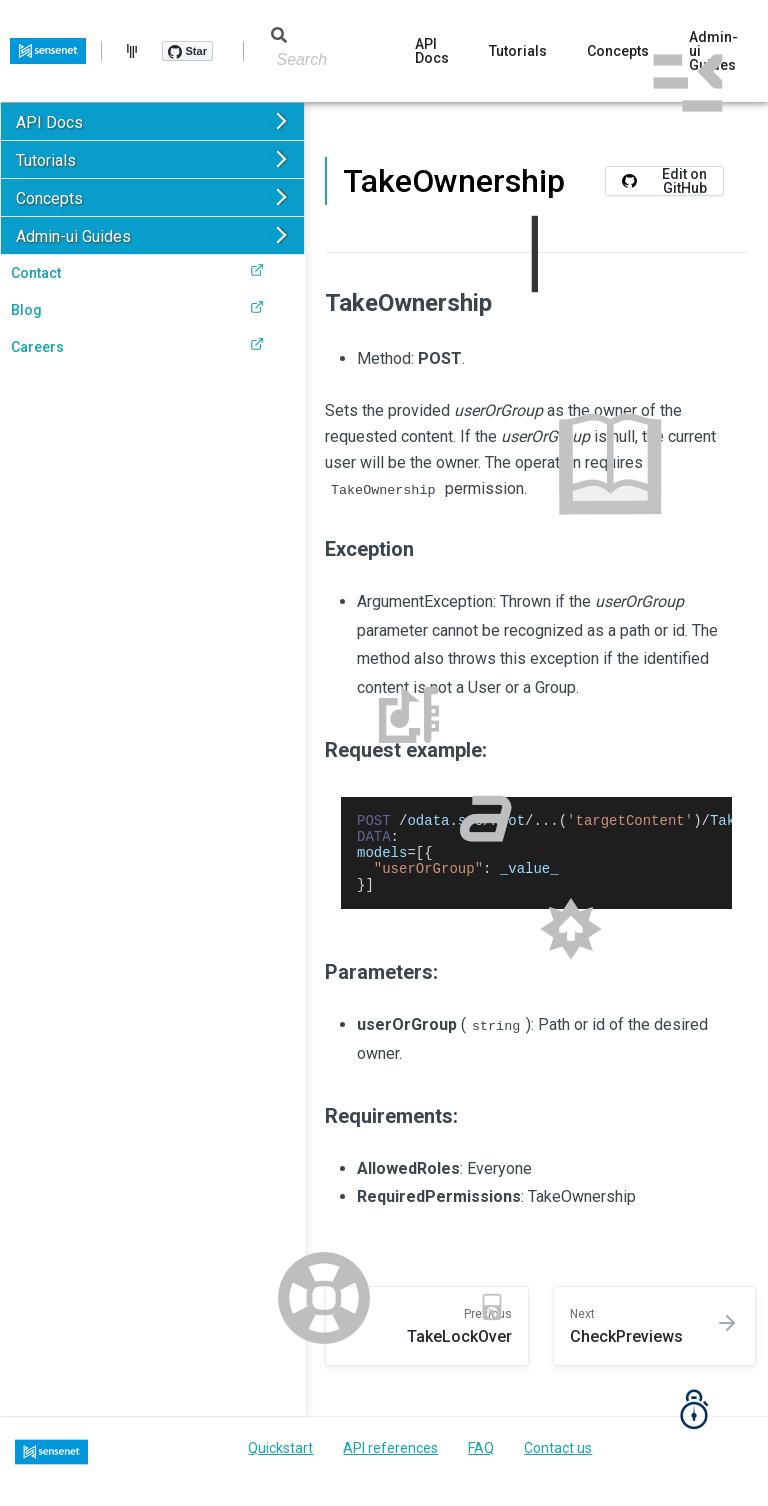 This screenshot has height=1506, width=768. What do you see at coordinates (571, 929) in the screenshot?
I see `indicates a software update is available` at bounding box center [571, 929].